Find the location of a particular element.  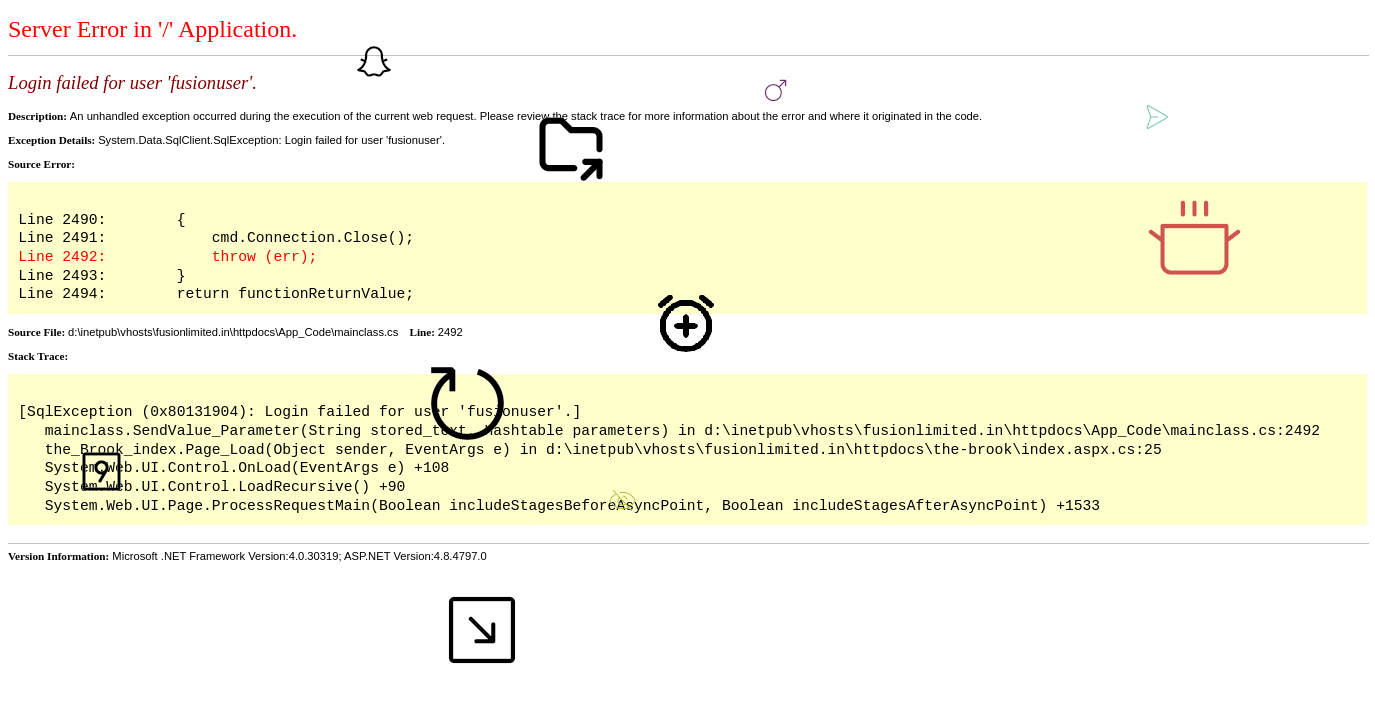

refresh or reload the current content is located at coordinates (467, 403).